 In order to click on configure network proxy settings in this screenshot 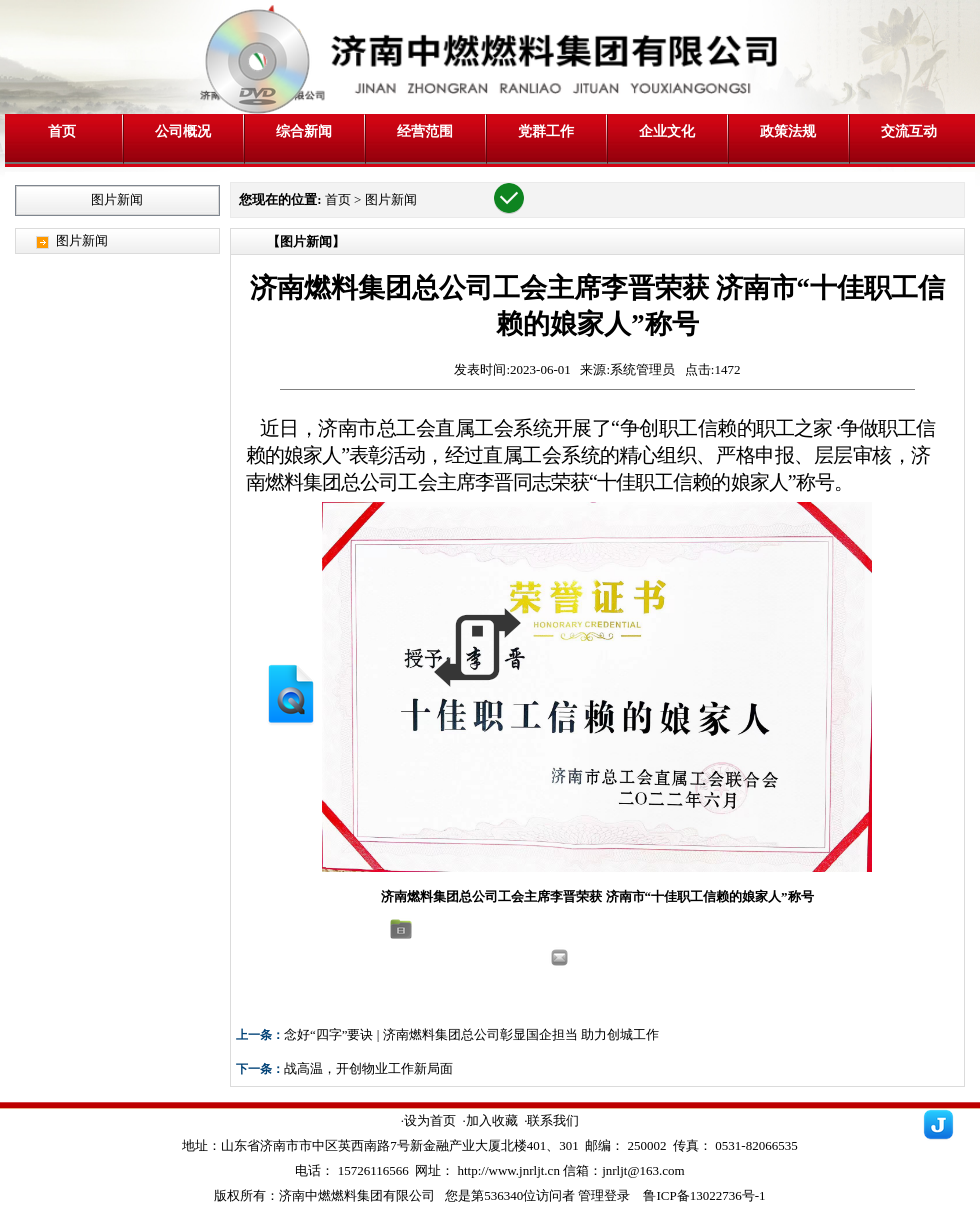, I will do `click(477, 647)`.